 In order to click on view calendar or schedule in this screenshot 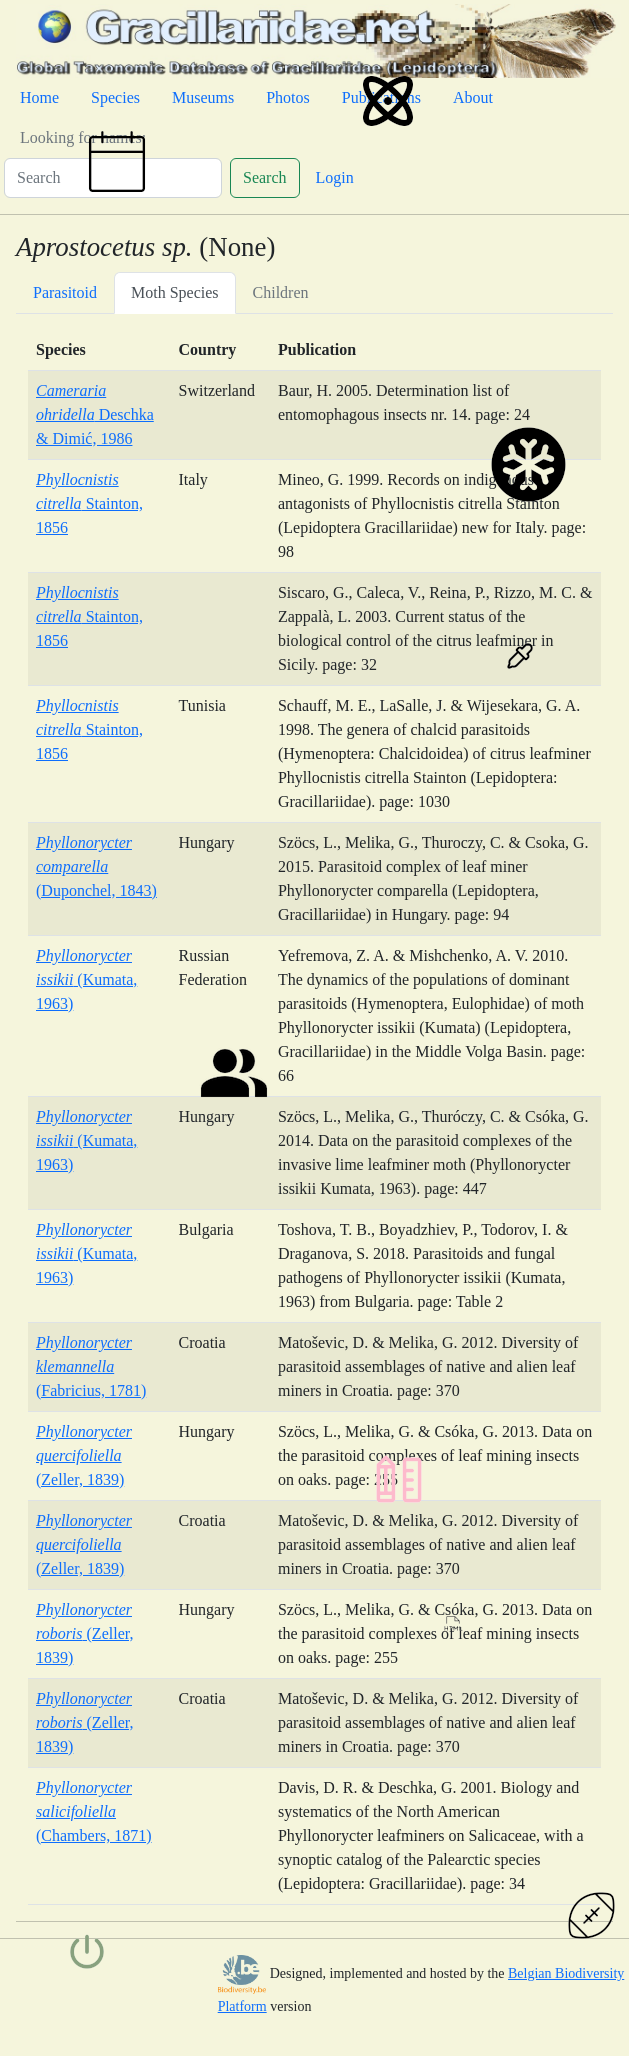, I will do `click(117, 164)`.